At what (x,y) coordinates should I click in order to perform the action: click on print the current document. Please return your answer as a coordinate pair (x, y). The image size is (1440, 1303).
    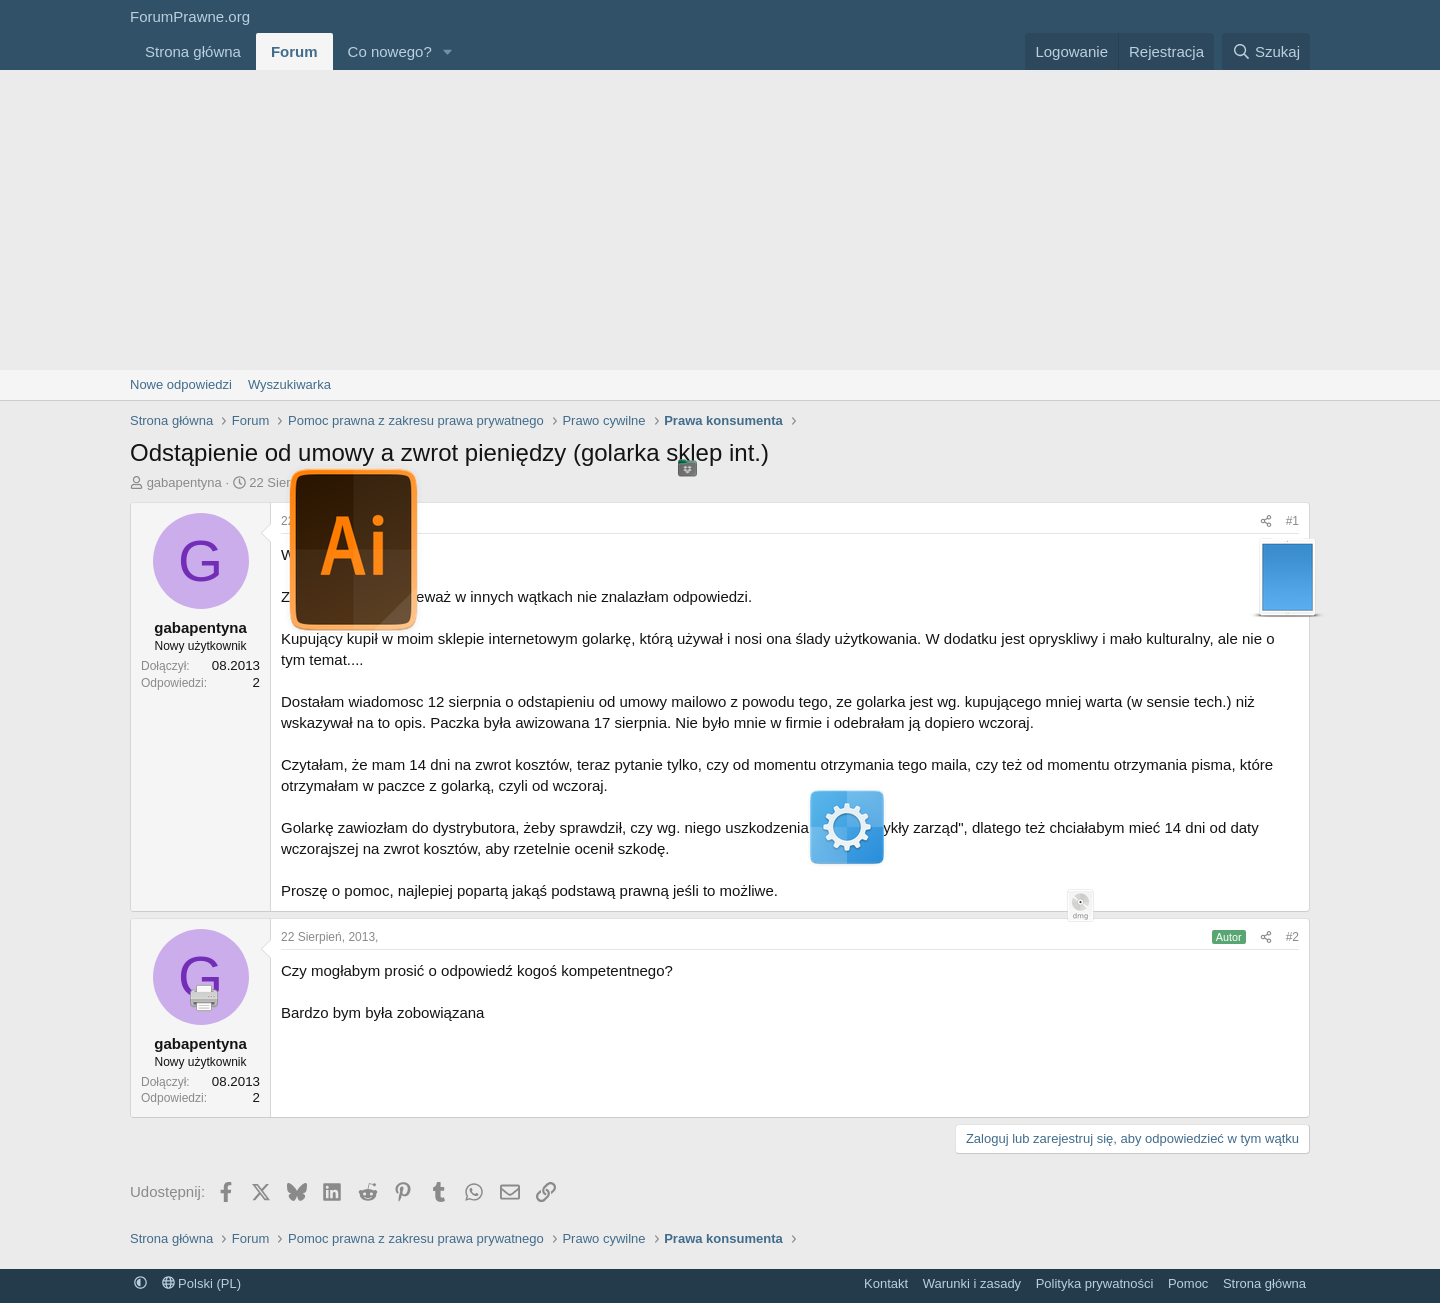
    Looking at the image, I should click on (204, 998).